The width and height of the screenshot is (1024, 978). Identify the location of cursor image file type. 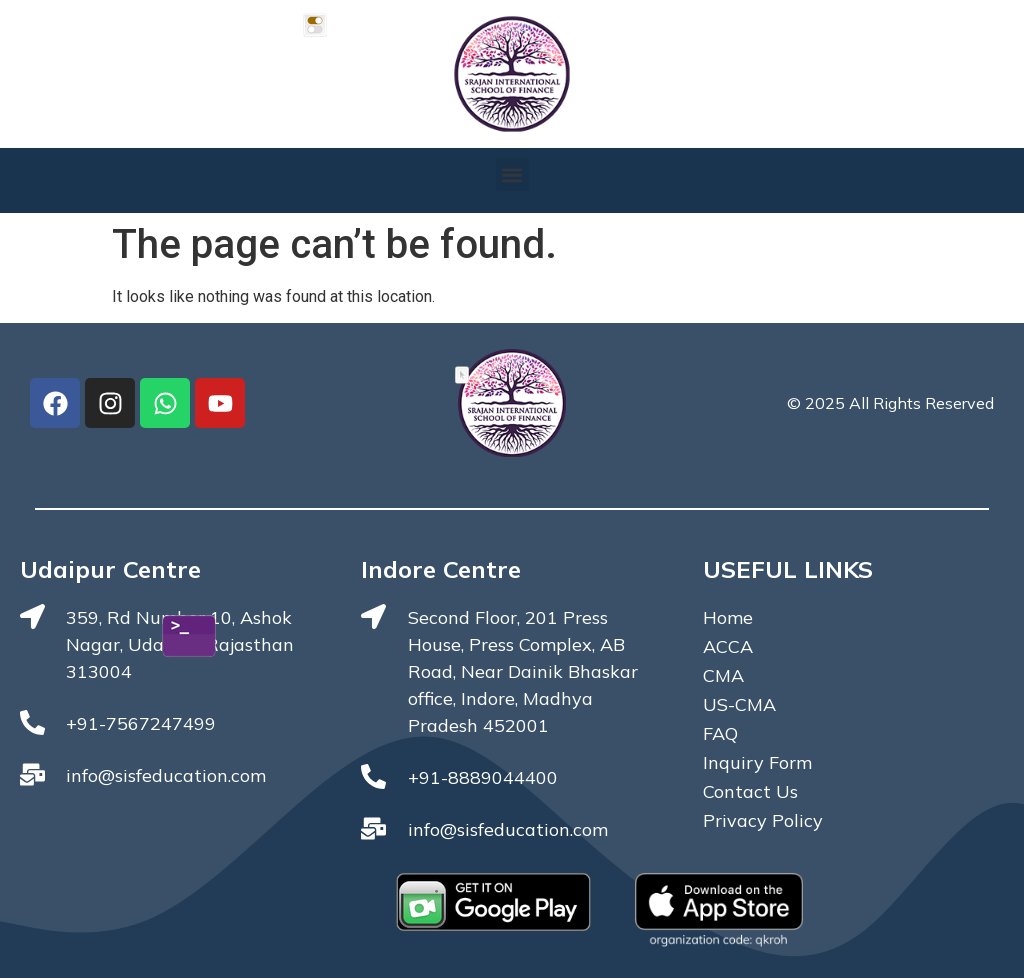
(462, 375).